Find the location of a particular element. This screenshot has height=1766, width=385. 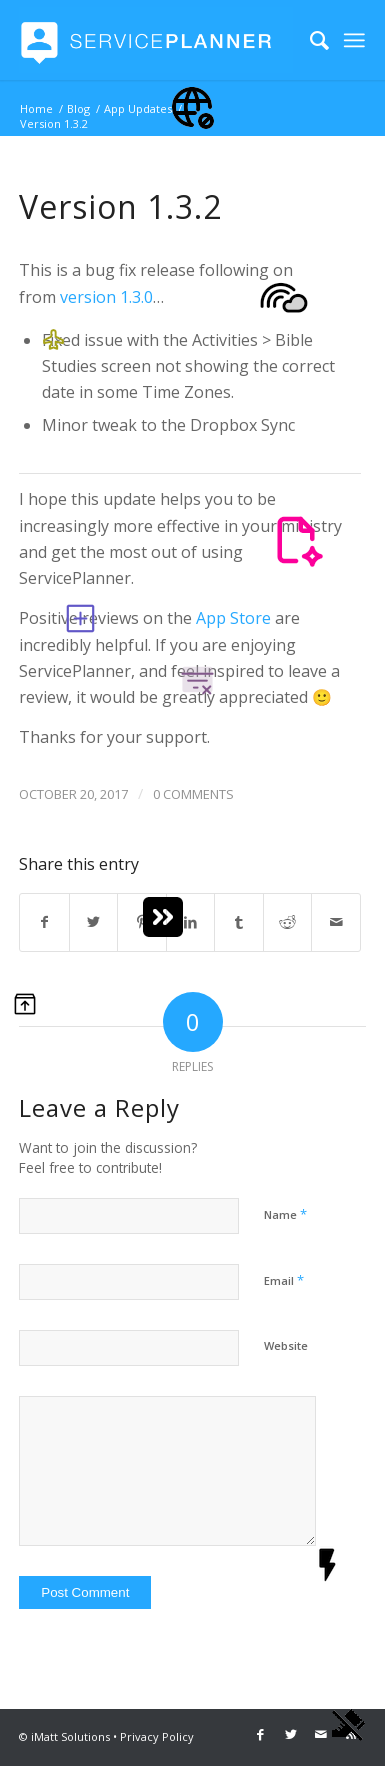

indicates a restricted area where walking is prohibited is located at coordinates (348, 1724).